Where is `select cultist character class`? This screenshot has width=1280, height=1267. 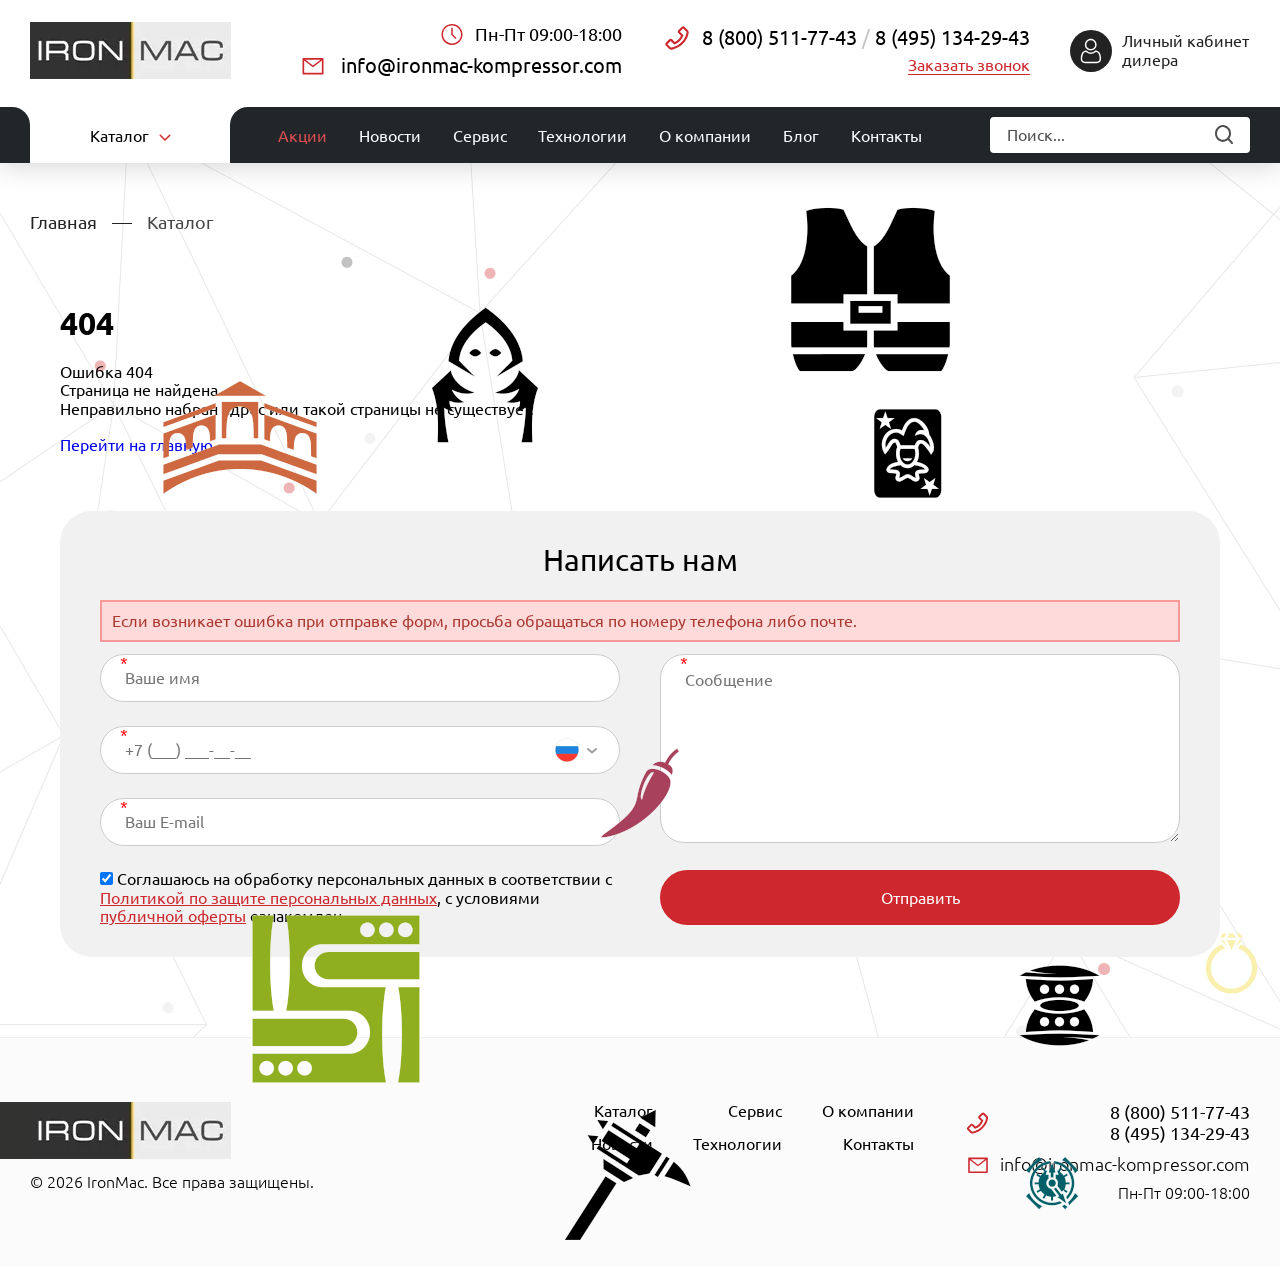
select cultist character class is located at coordinates (485, 375).